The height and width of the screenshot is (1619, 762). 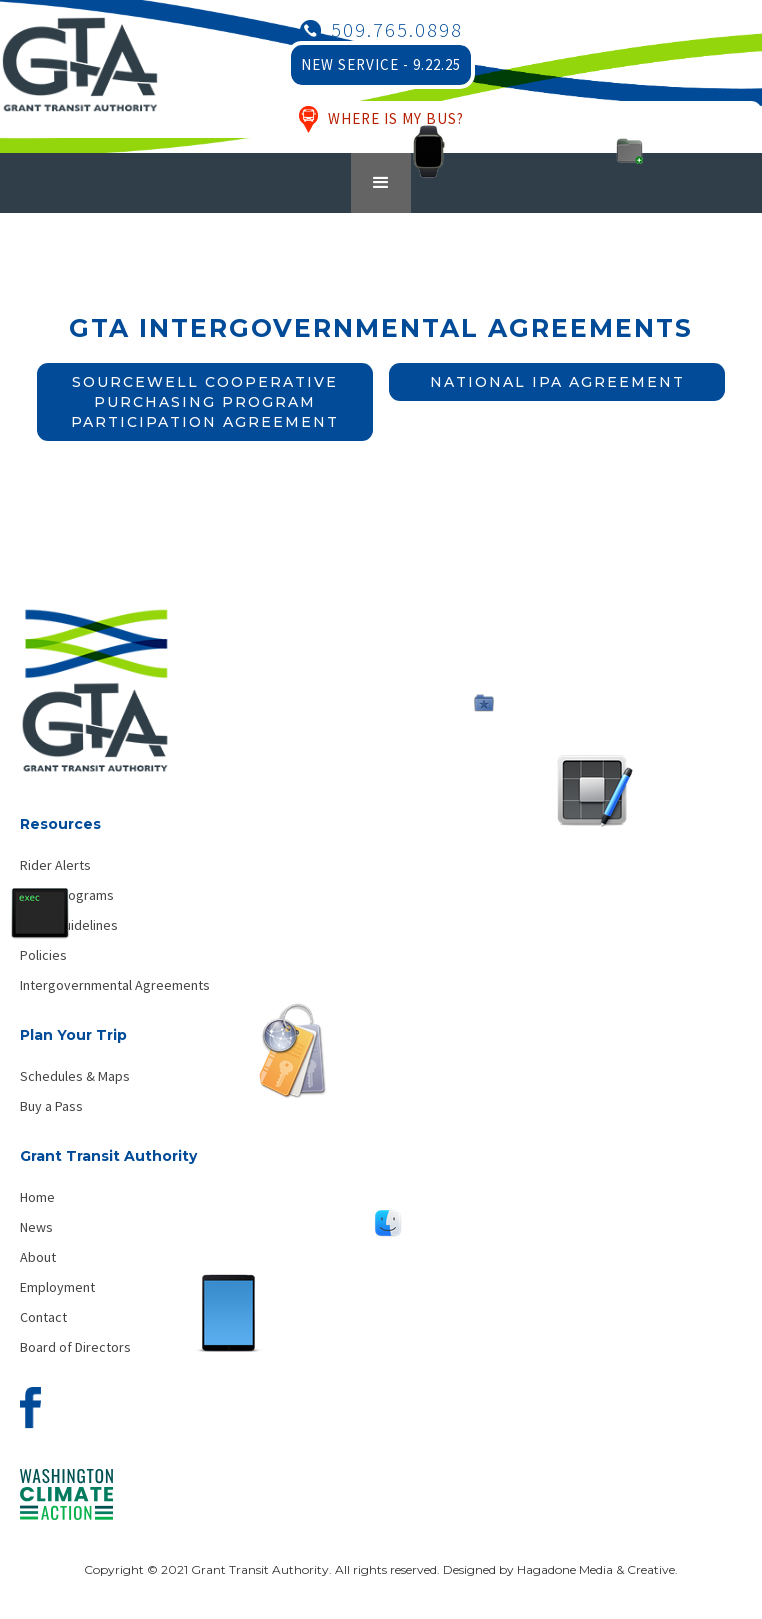 What do you see at coordinates (428, 151) in the screenshot?
I see `apple watch series 7 device icon` at bounding box center [428, 151].